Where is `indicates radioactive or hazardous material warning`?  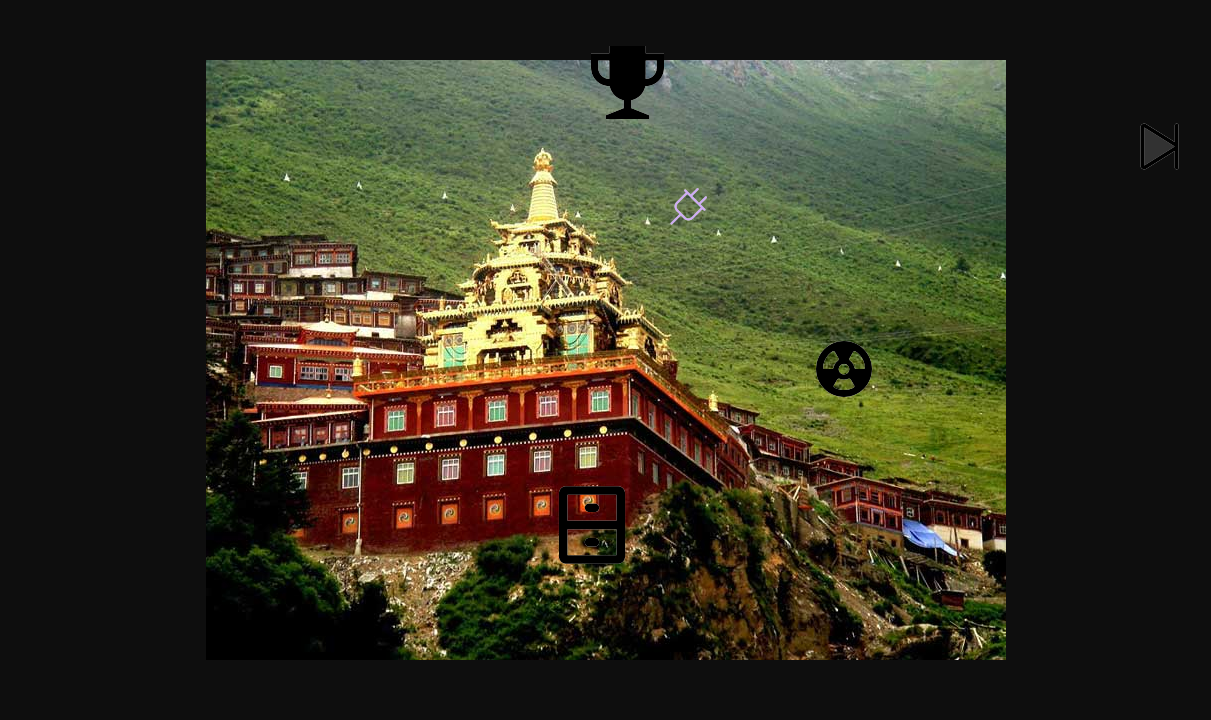
indicates radioactive or hazardous material warning is located at coordinates (844, 369).